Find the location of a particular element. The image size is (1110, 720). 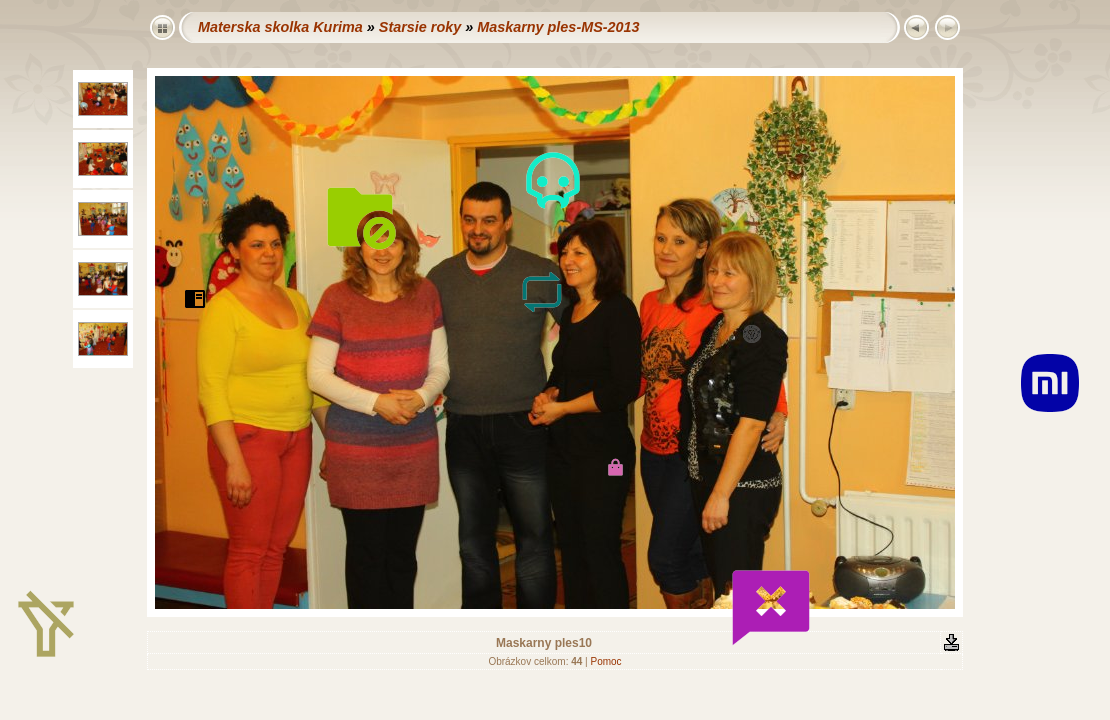

enable repeat or loop playback is located at coordinates (542, 292).